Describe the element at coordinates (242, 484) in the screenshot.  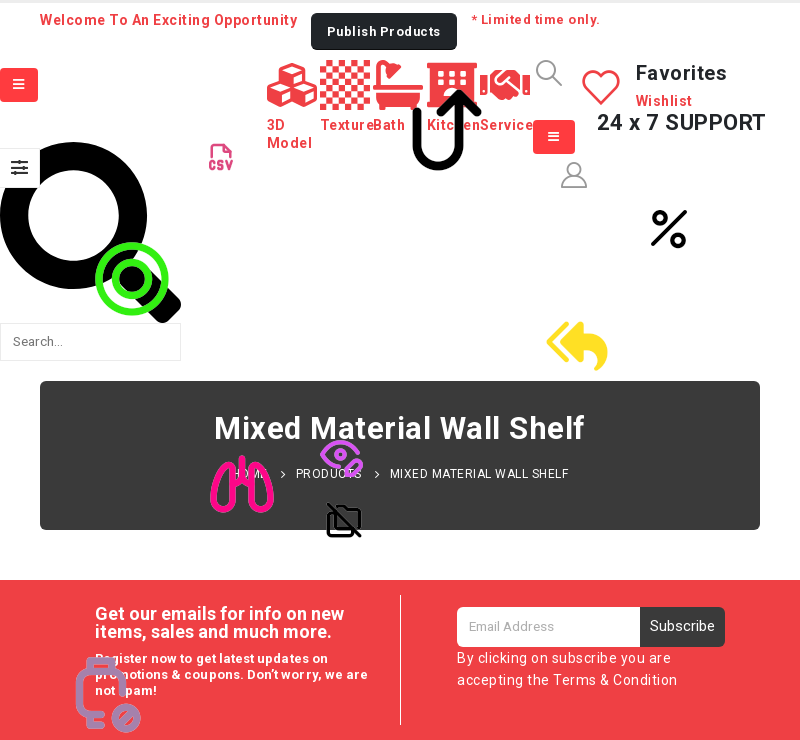
I see `access respiratory health information` at that location.